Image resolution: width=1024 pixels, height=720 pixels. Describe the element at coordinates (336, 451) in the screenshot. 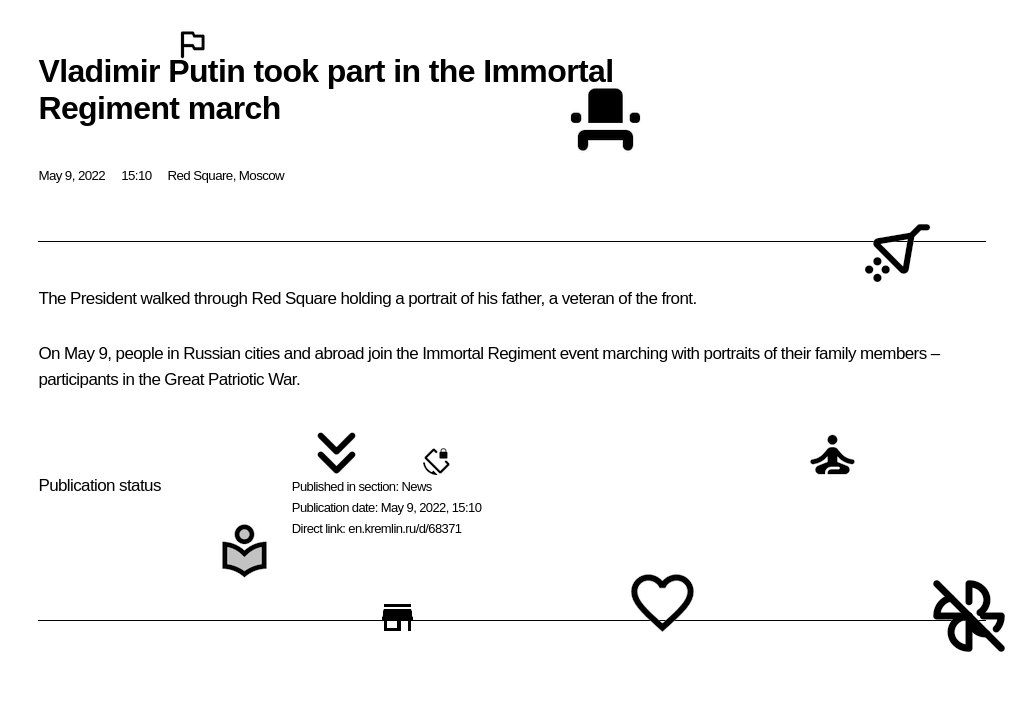

I see `scroll down or view more content` at that location.